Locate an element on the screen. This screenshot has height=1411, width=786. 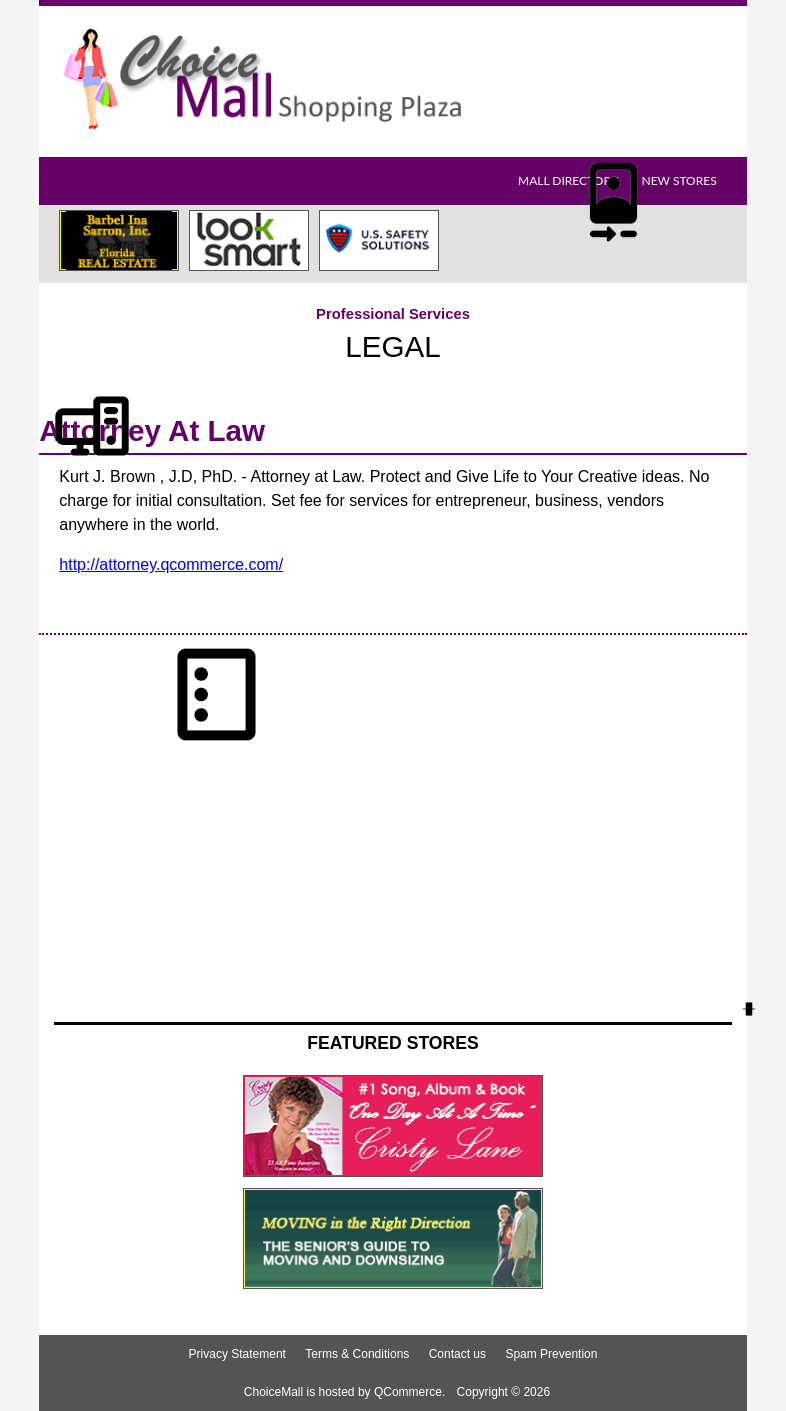
align object to vertical center is located at coordinates (749, 1009).